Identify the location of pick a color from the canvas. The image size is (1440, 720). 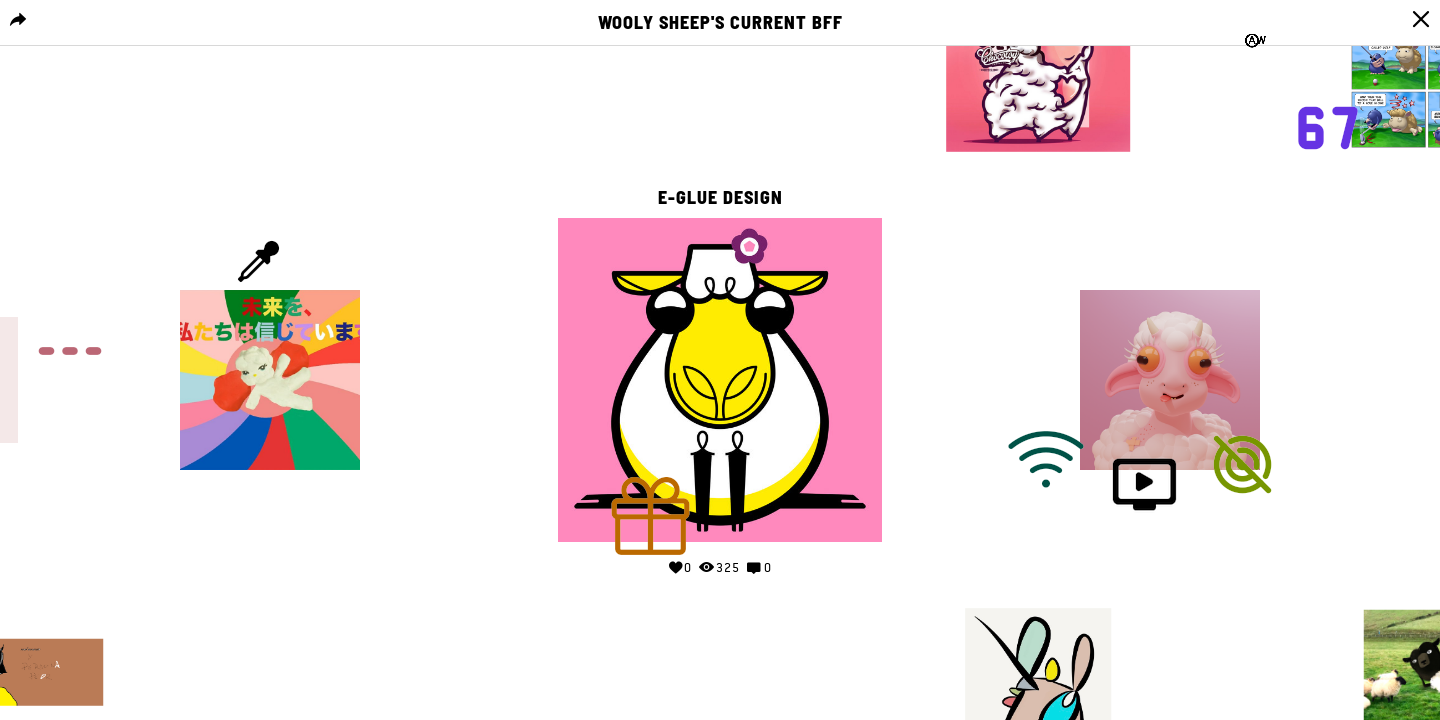
(258, 261).